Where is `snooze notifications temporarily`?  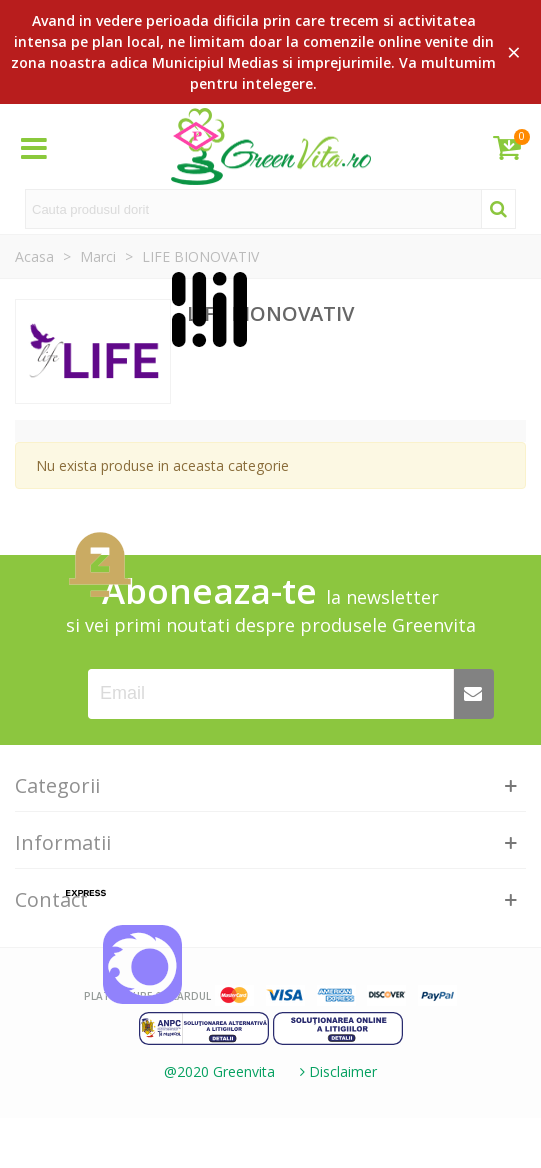 snooze notifications temporarily is located at coordinates (100, 563).